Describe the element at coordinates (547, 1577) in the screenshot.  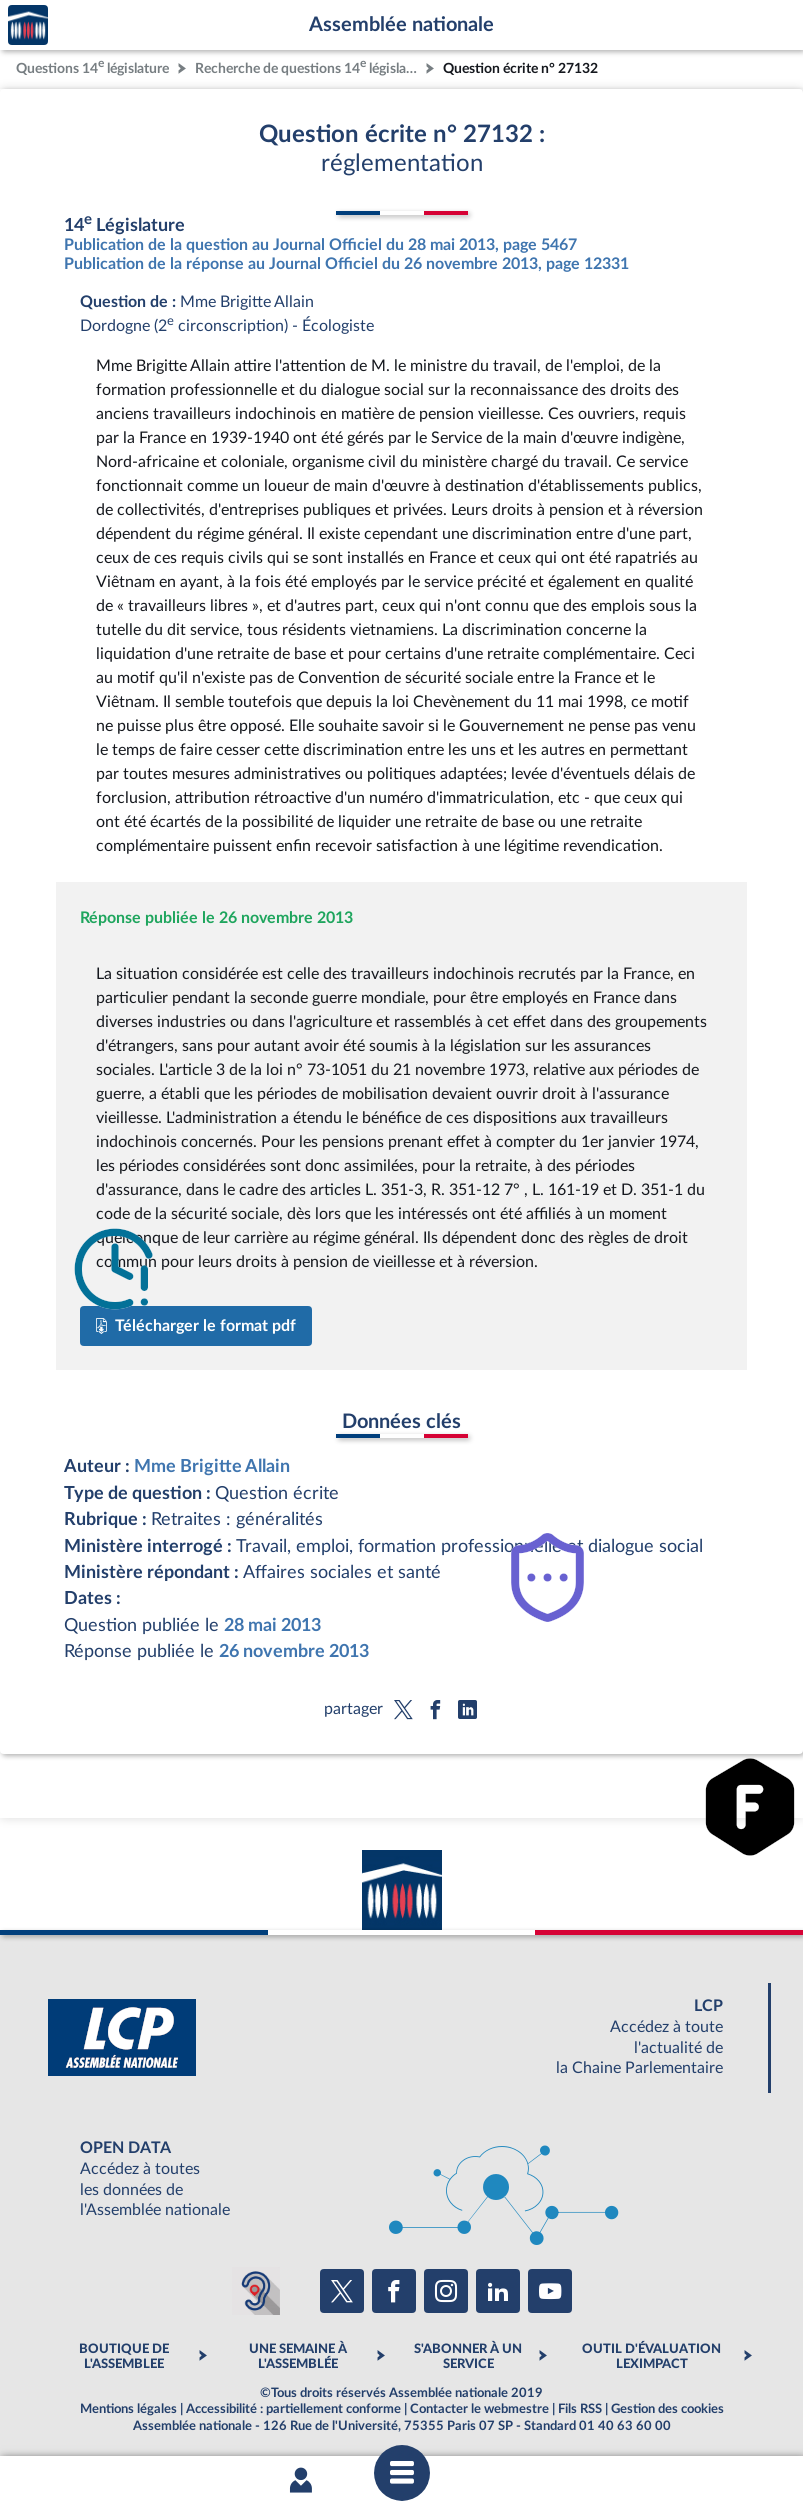
I see `security settings in progress` at that location.